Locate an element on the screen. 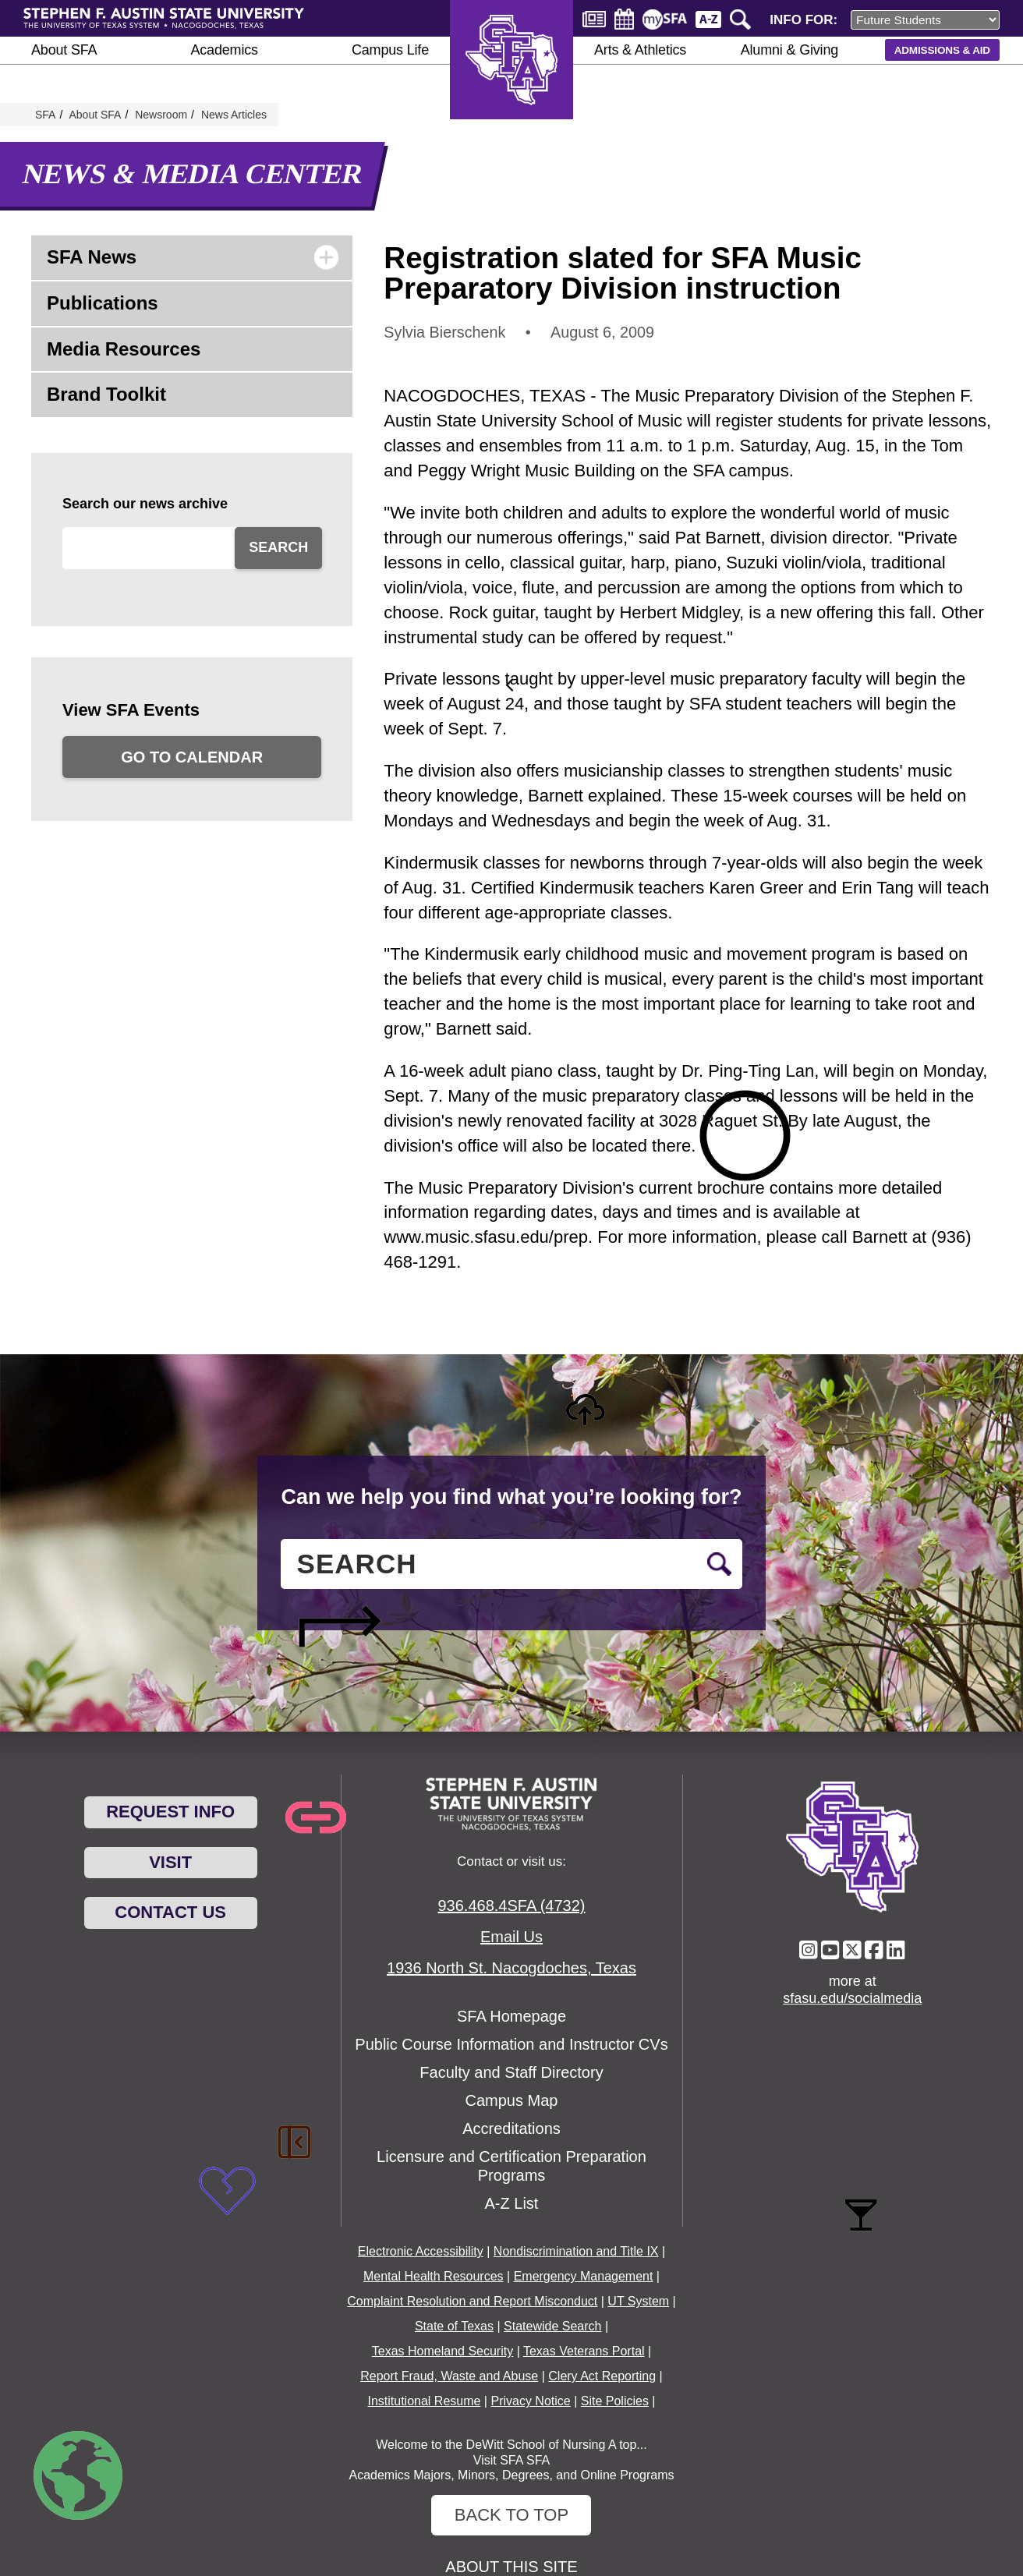 The image size is (1023, 2576). switch to global or worldwide view is located at coordinates (78, 2475).